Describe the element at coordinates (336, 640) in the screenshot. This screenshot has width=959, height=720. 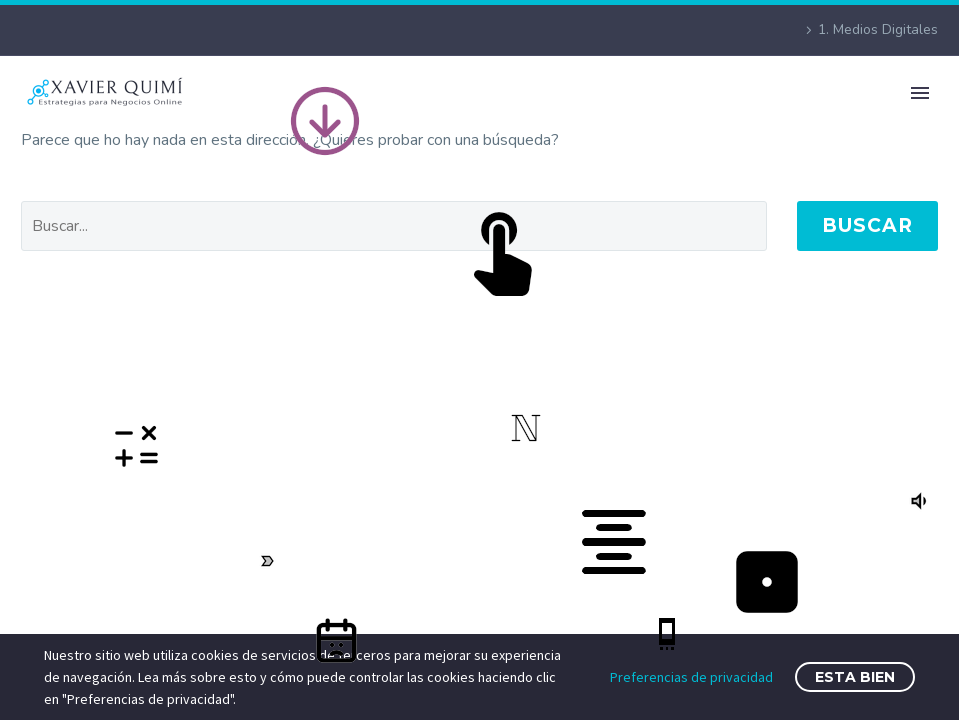
I see `no events scheduled for this date` at that location.